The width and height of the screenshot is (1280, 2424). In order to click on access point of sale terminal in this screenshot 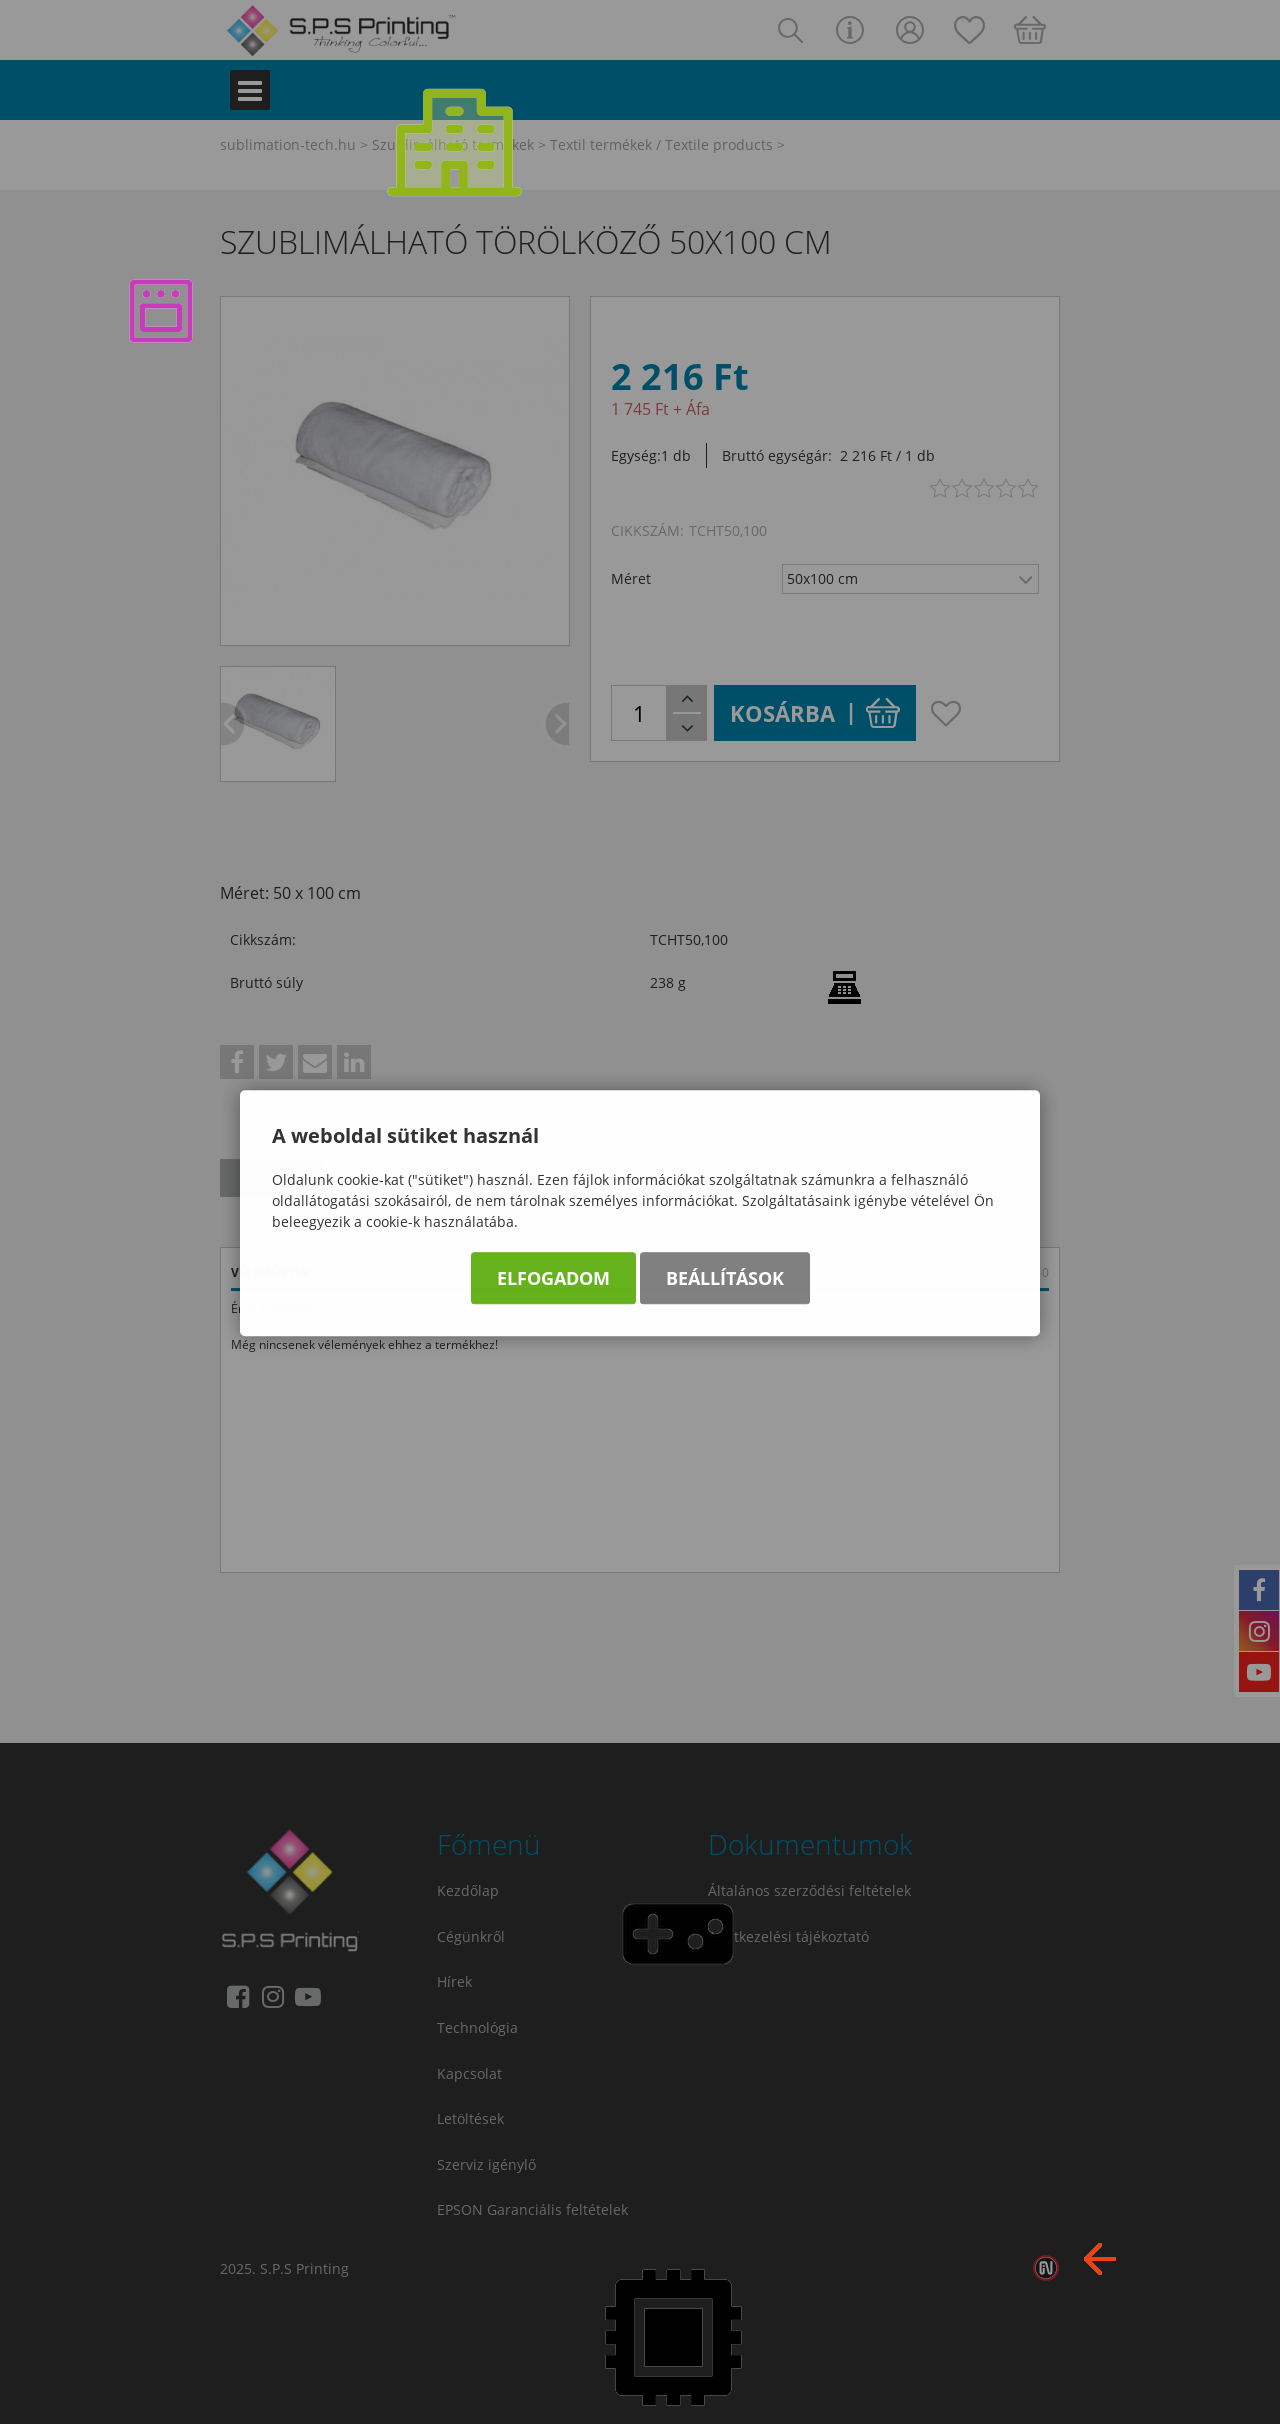, I will do `click(844, 987)`.